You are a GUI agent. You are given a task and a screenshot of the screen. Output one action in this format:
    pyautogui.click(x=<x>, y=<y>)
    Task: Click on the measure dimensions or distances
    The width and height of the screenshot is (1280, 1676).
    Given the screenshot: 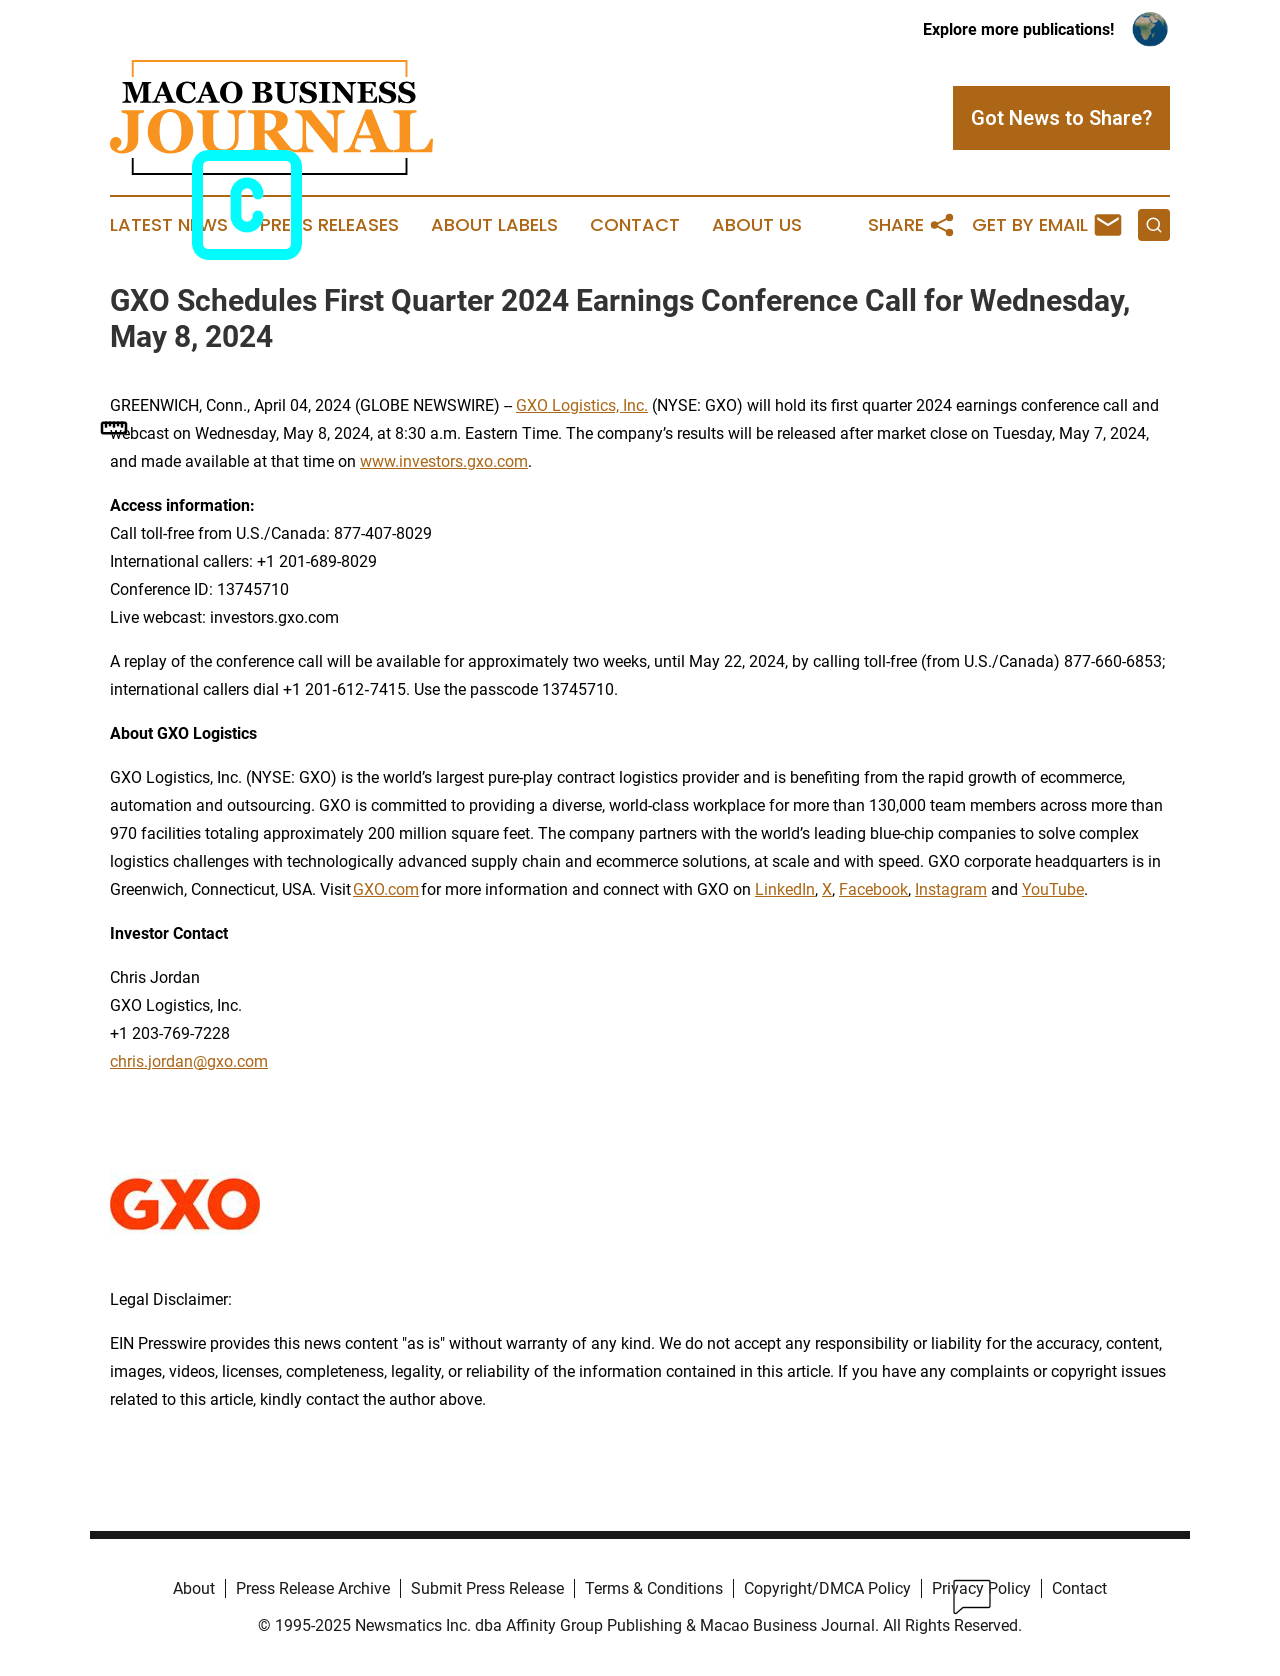 What is the action you would take?
    pyautogui.click(x=114, y=428)
    